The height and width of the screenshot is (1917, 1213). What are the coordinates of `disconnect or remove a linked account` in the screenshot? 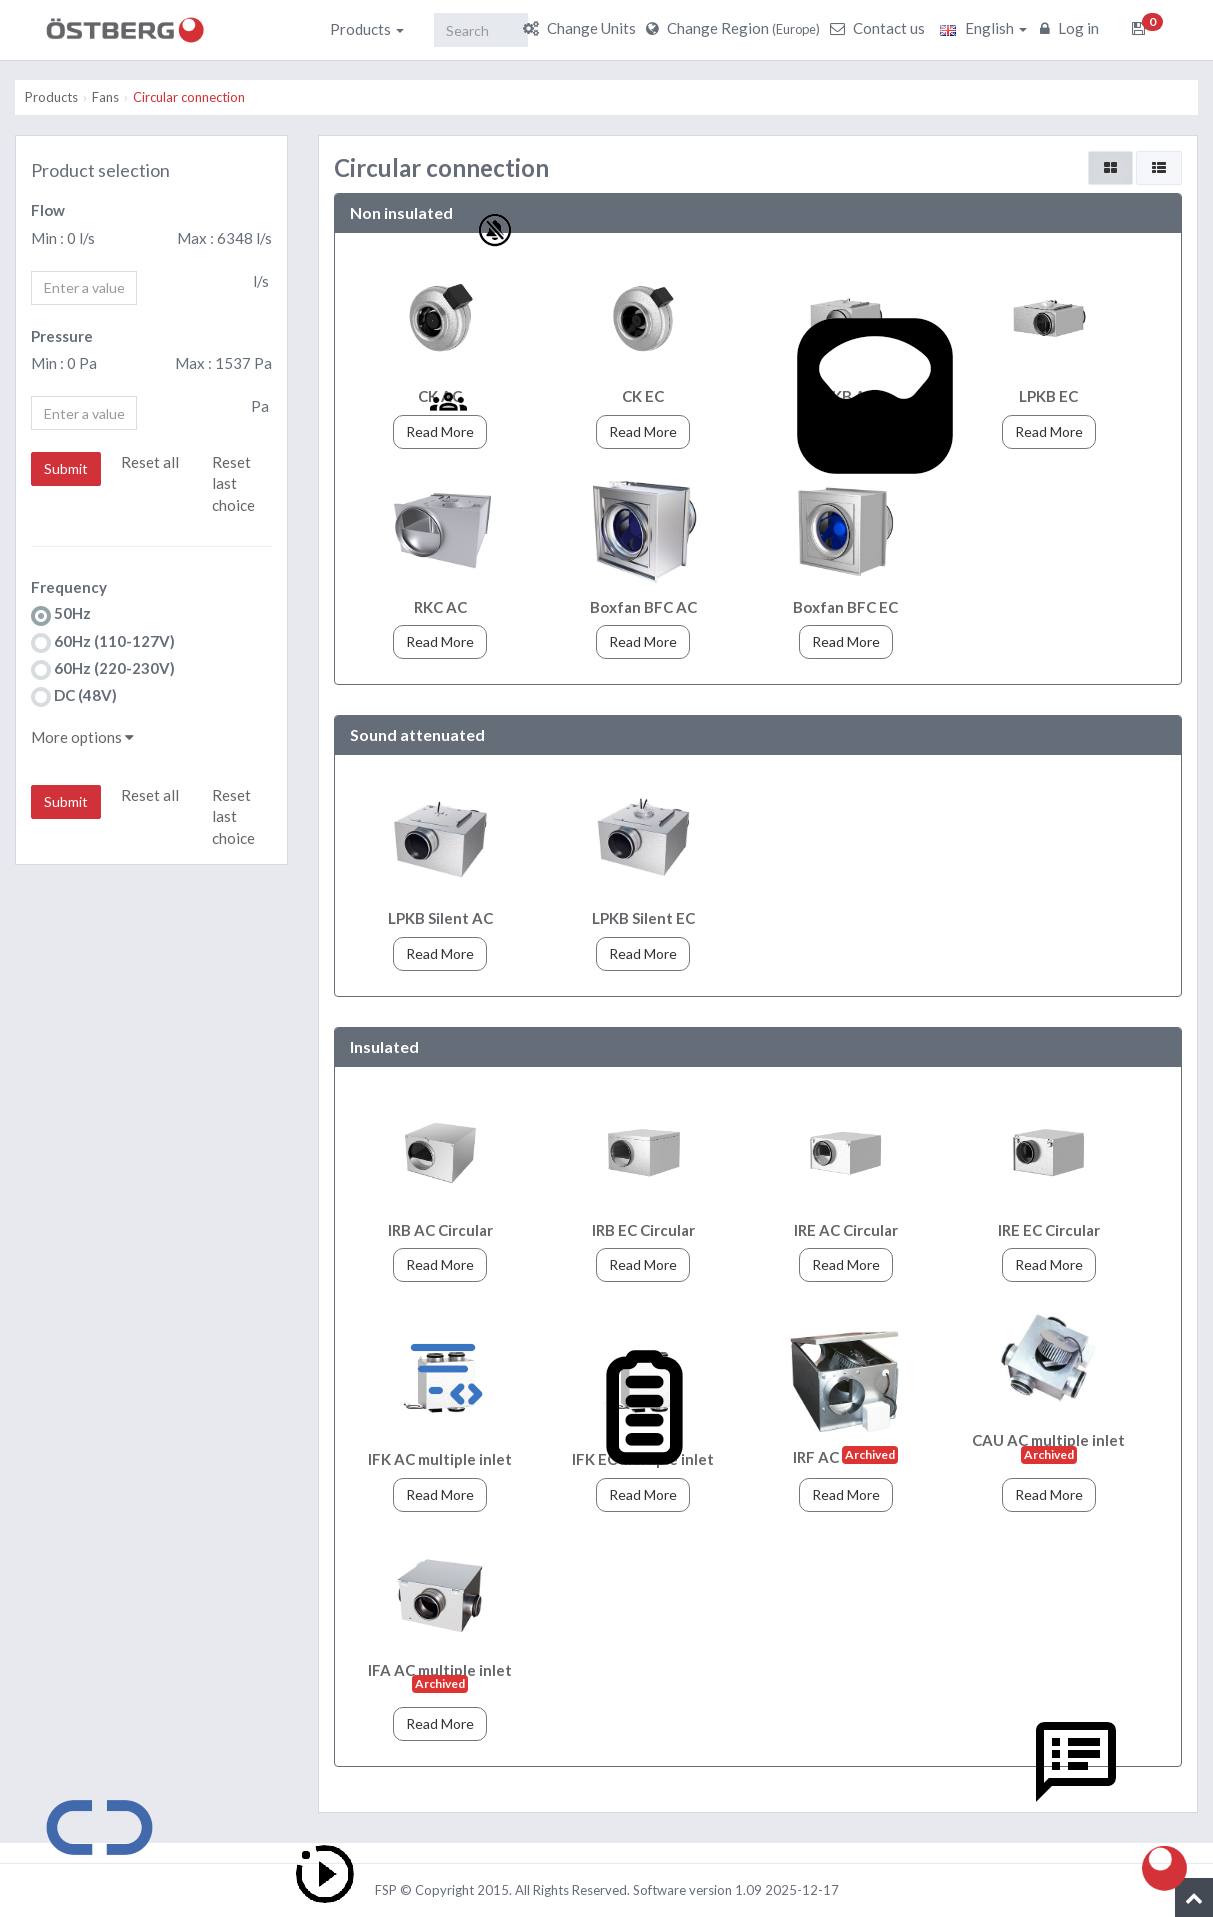 It's located at (99, 1827).